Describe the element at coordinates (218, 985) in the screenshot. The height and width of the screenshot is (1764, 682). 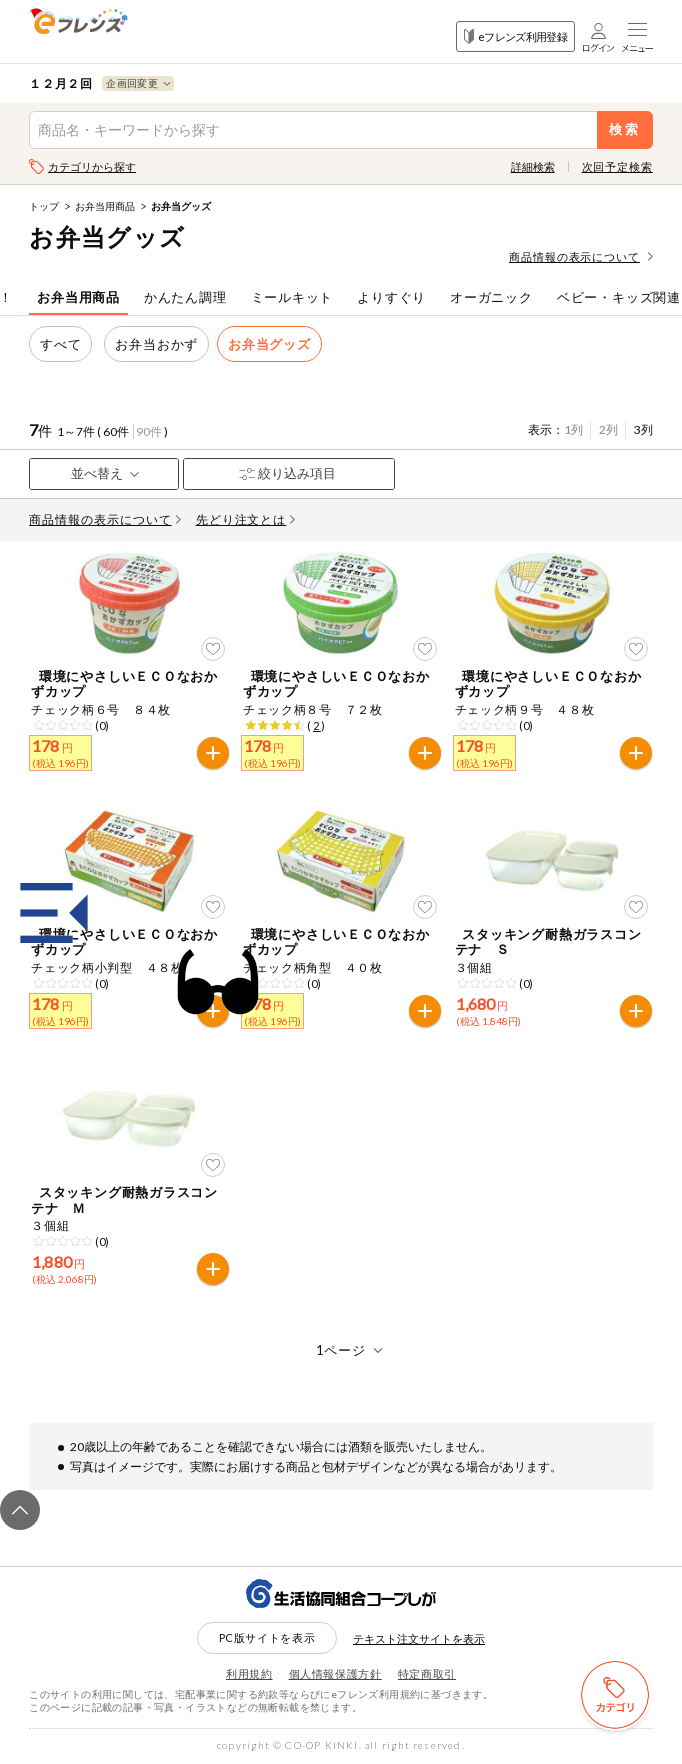
I see `enable reading mode or accessibility features` at that location.